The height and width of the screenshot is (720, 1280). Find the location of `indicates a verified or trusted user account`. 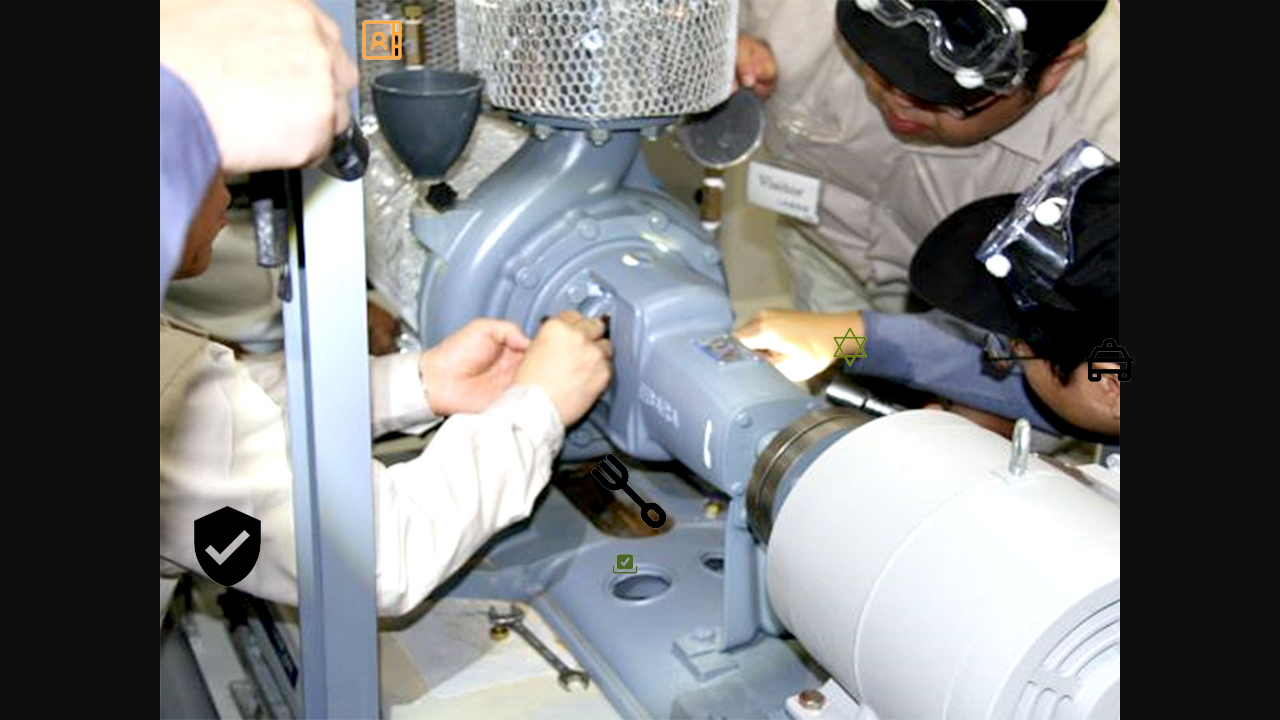

indicates a verified or trusted user account is located at coordinates (227, 546).